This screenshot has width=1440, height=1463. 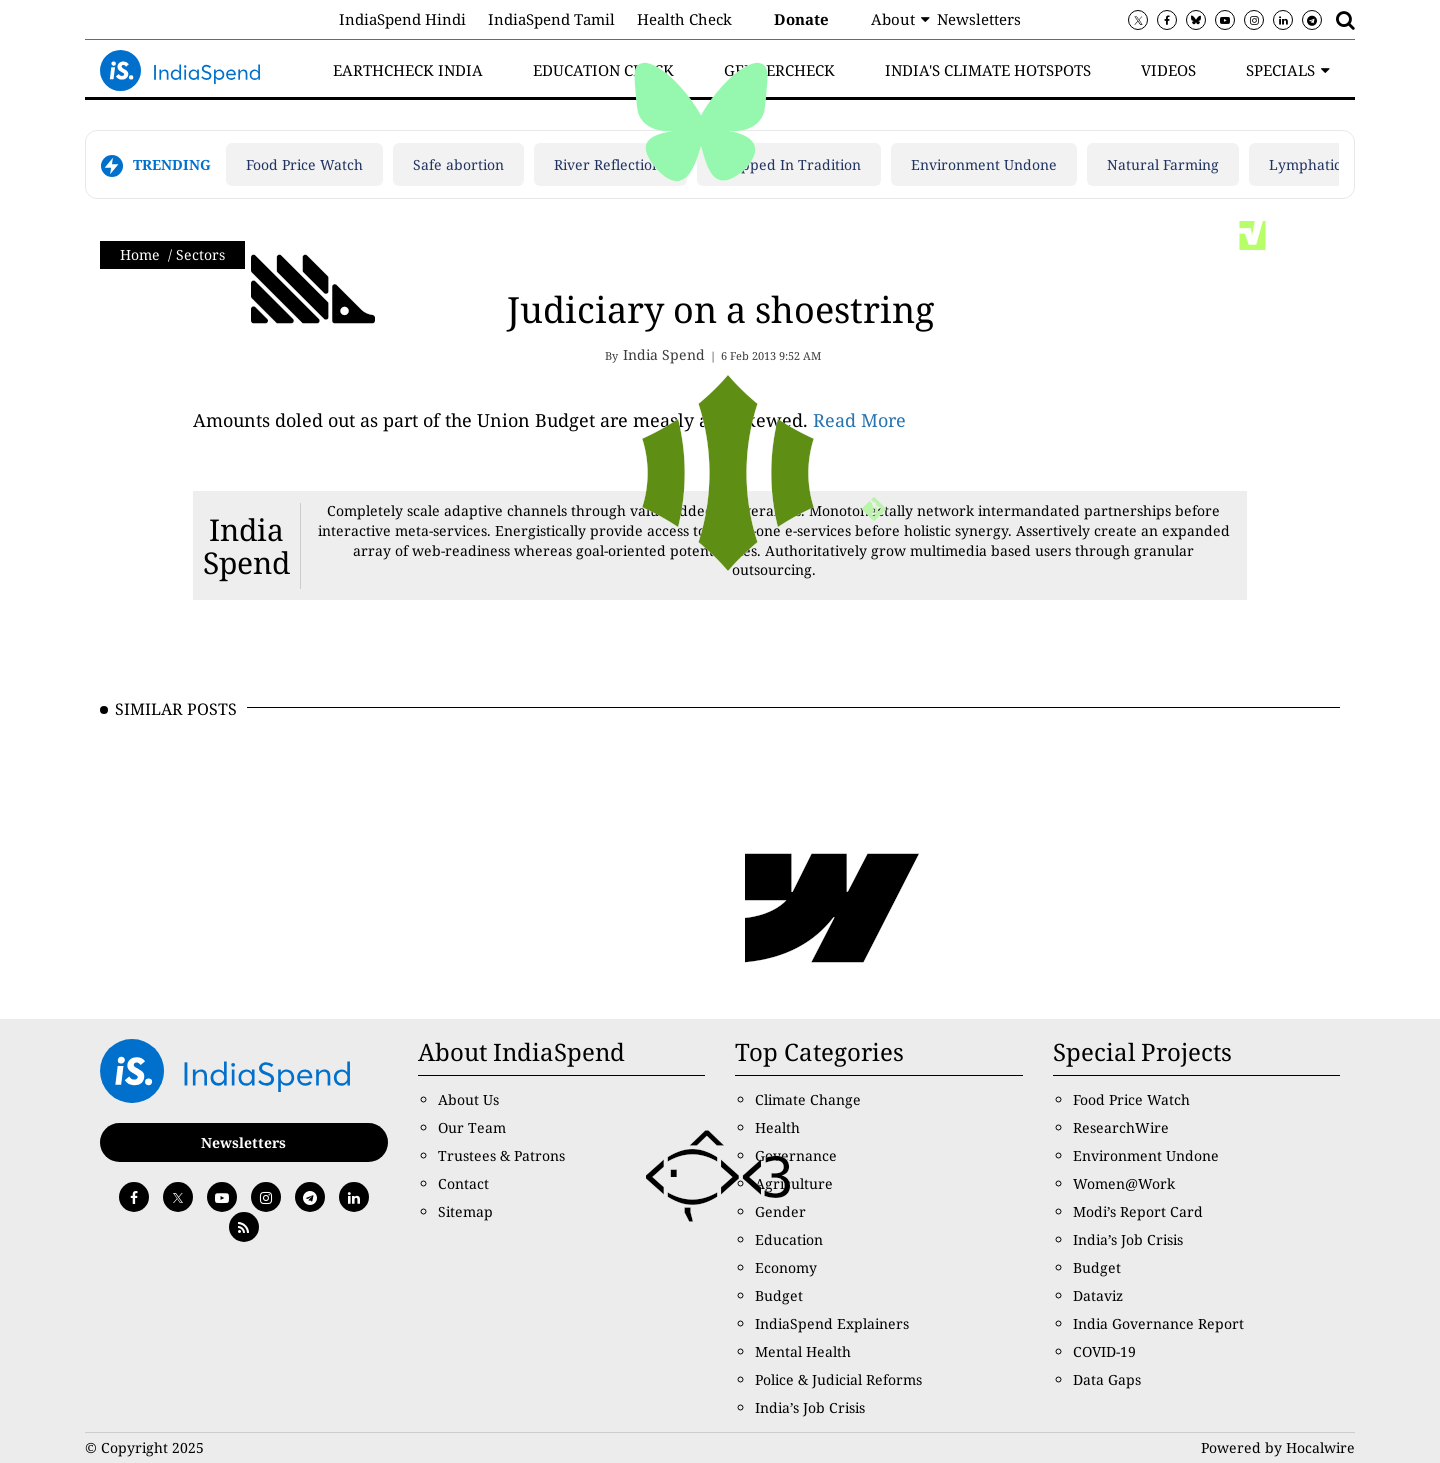 What do you see at coordinates (1252, 235) in the screenshot?
I see `vBulletin forum software logo` at bounding box center [1252, 235].